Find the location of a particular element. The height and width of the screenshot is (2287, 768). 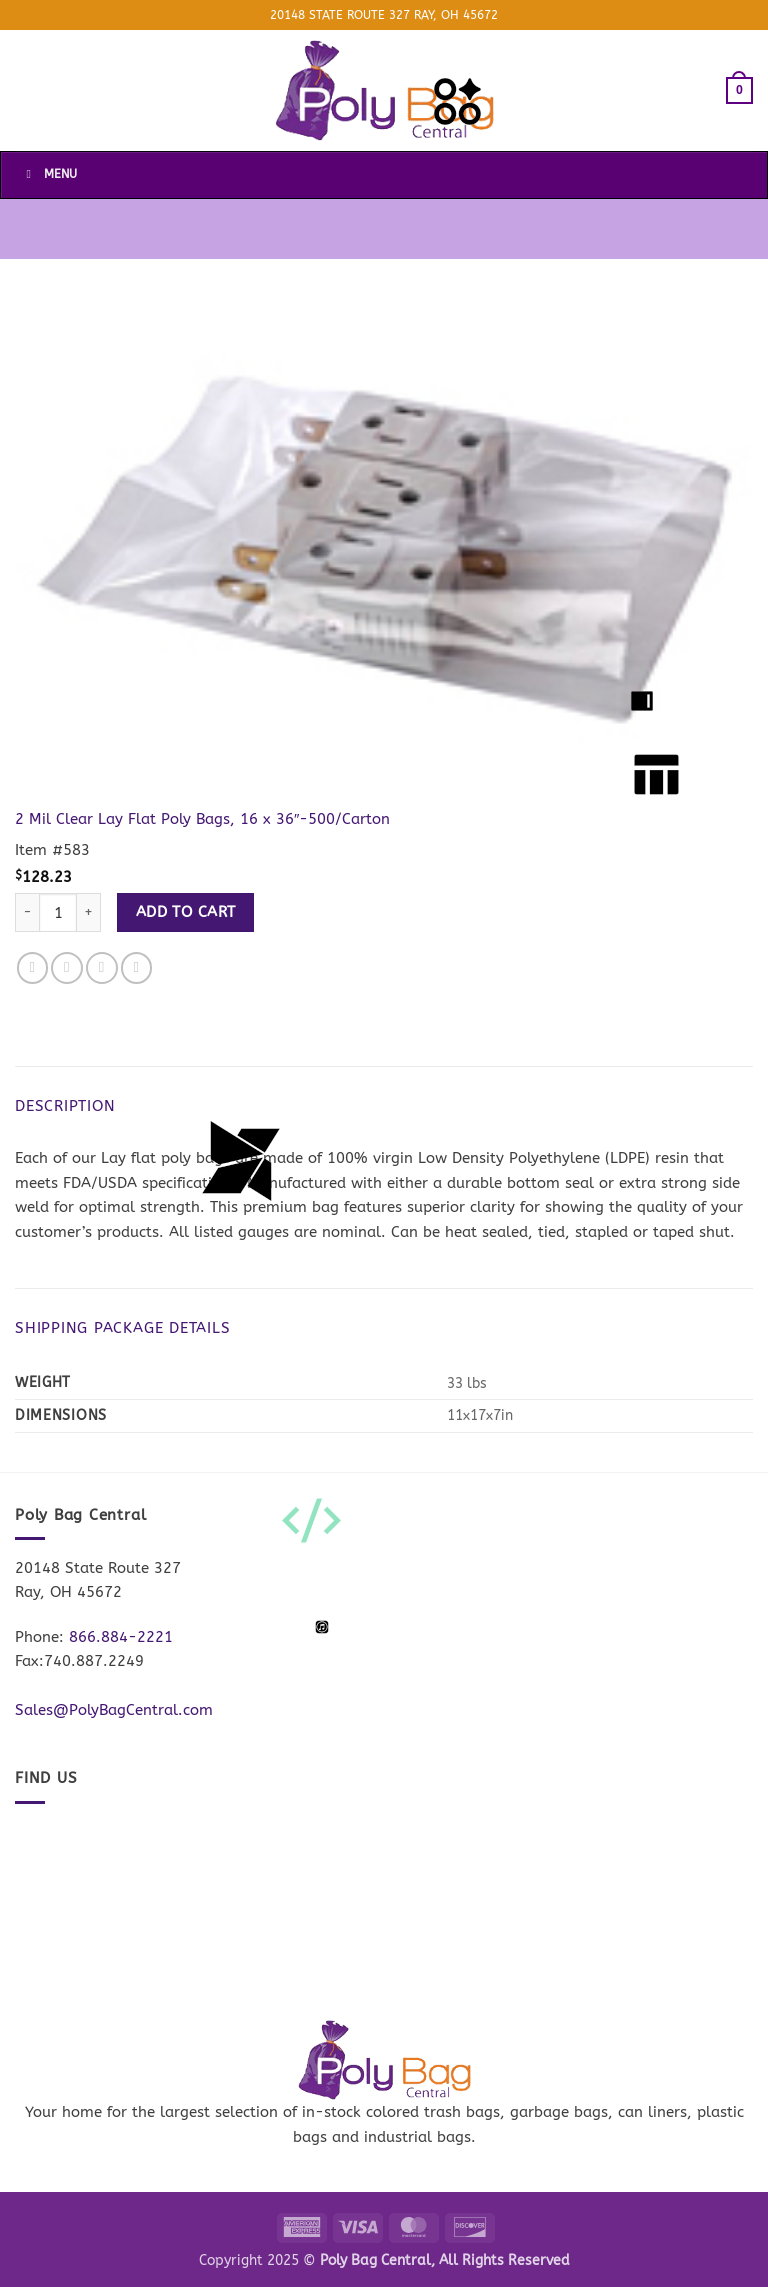

view or edit source code is located at coordinates (311, 1520).